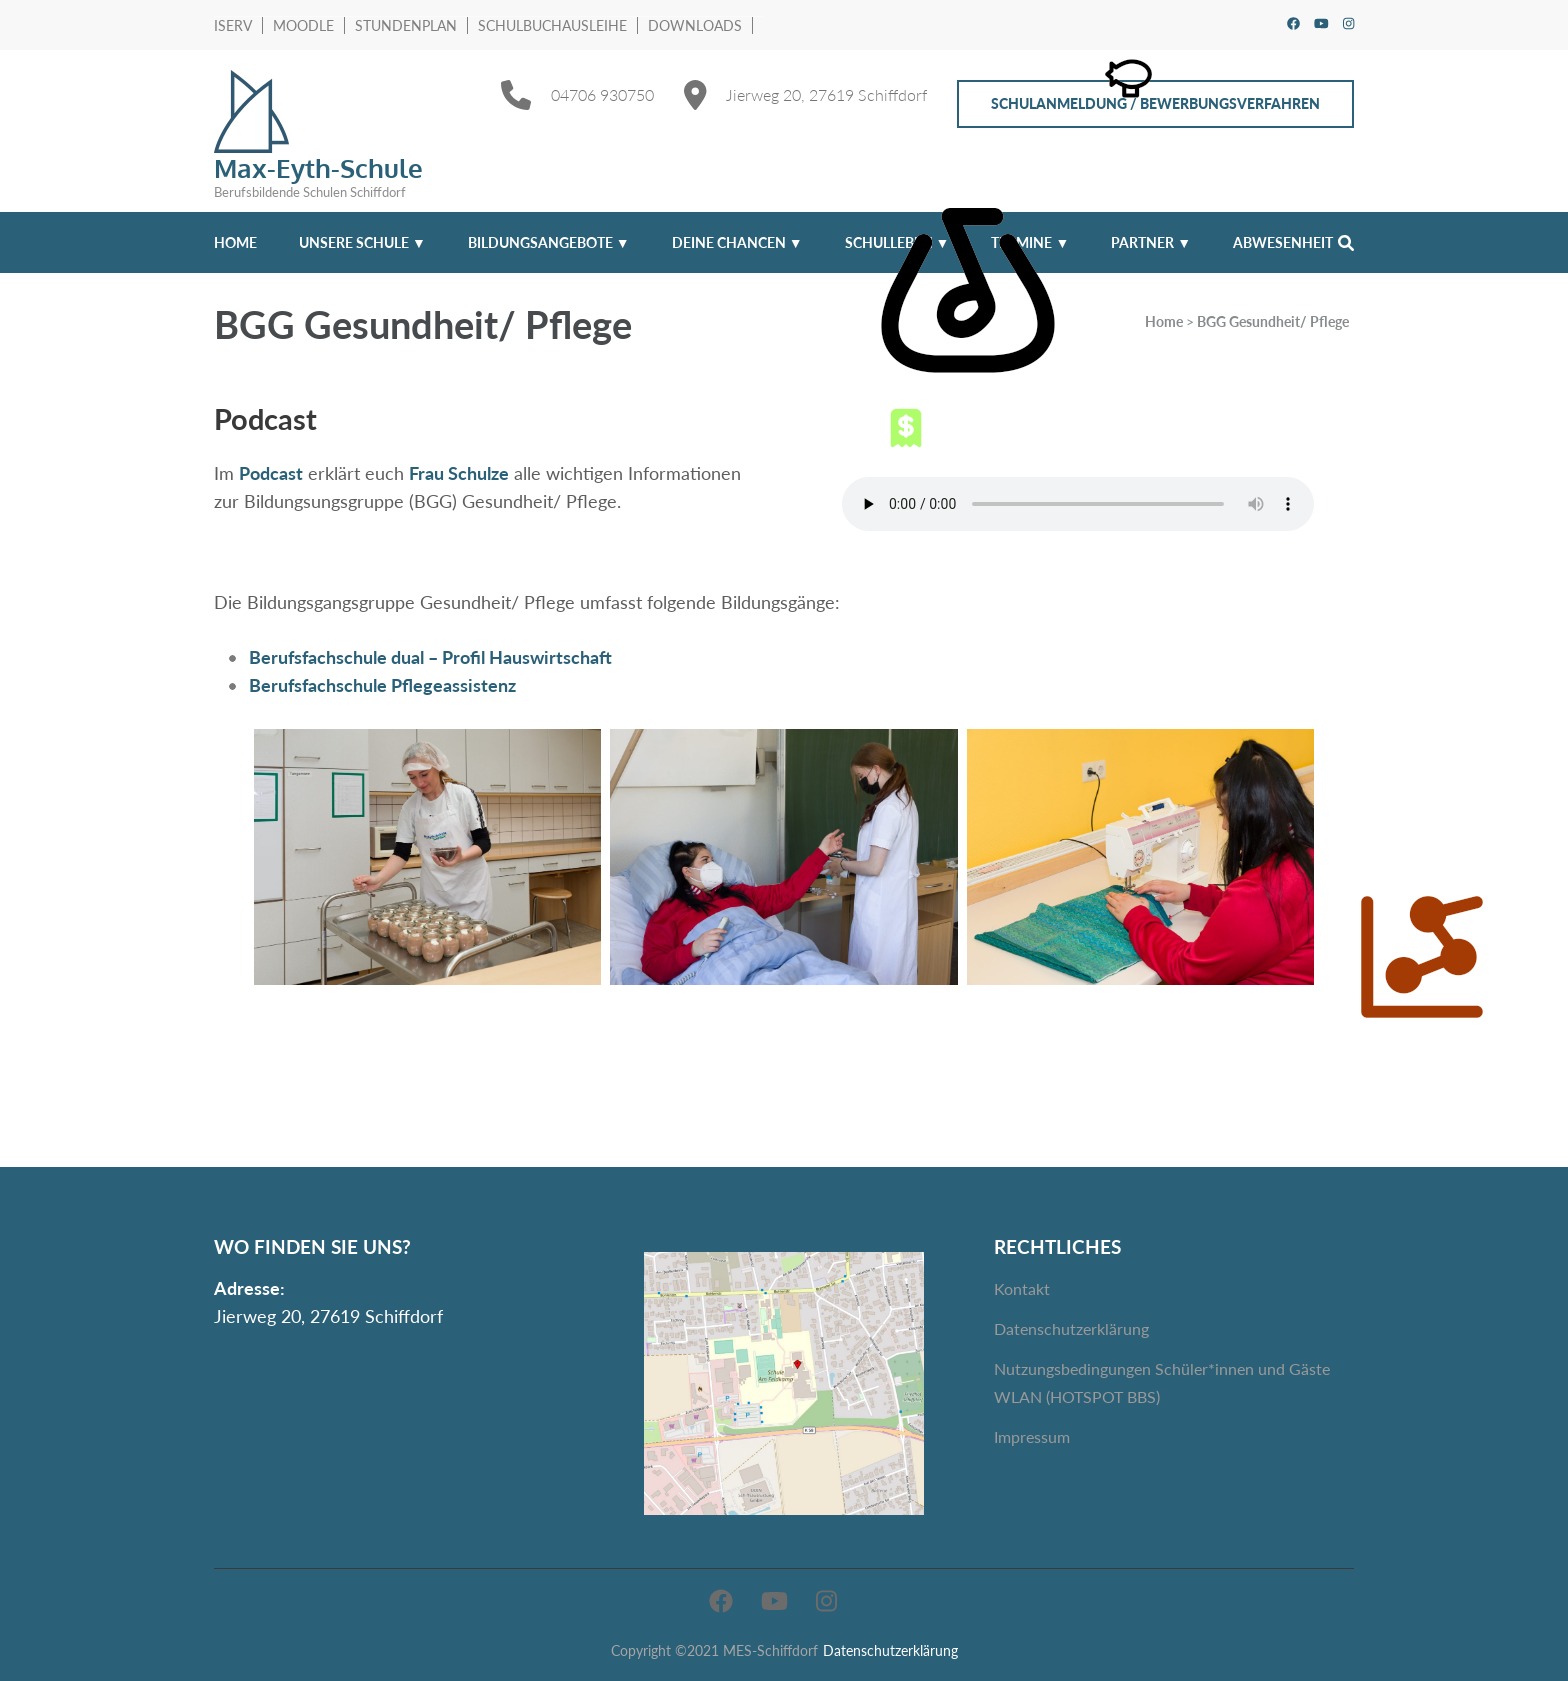  Describe the element at coordinates (906, 428) in the screenshot. I see `view payment receipt` at that location.